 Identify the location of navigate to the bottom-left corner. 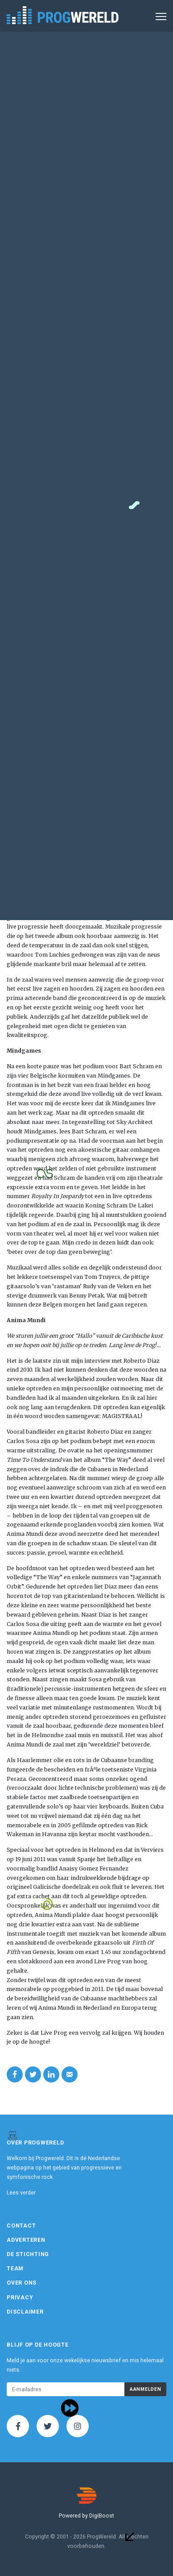
(130, 2537).